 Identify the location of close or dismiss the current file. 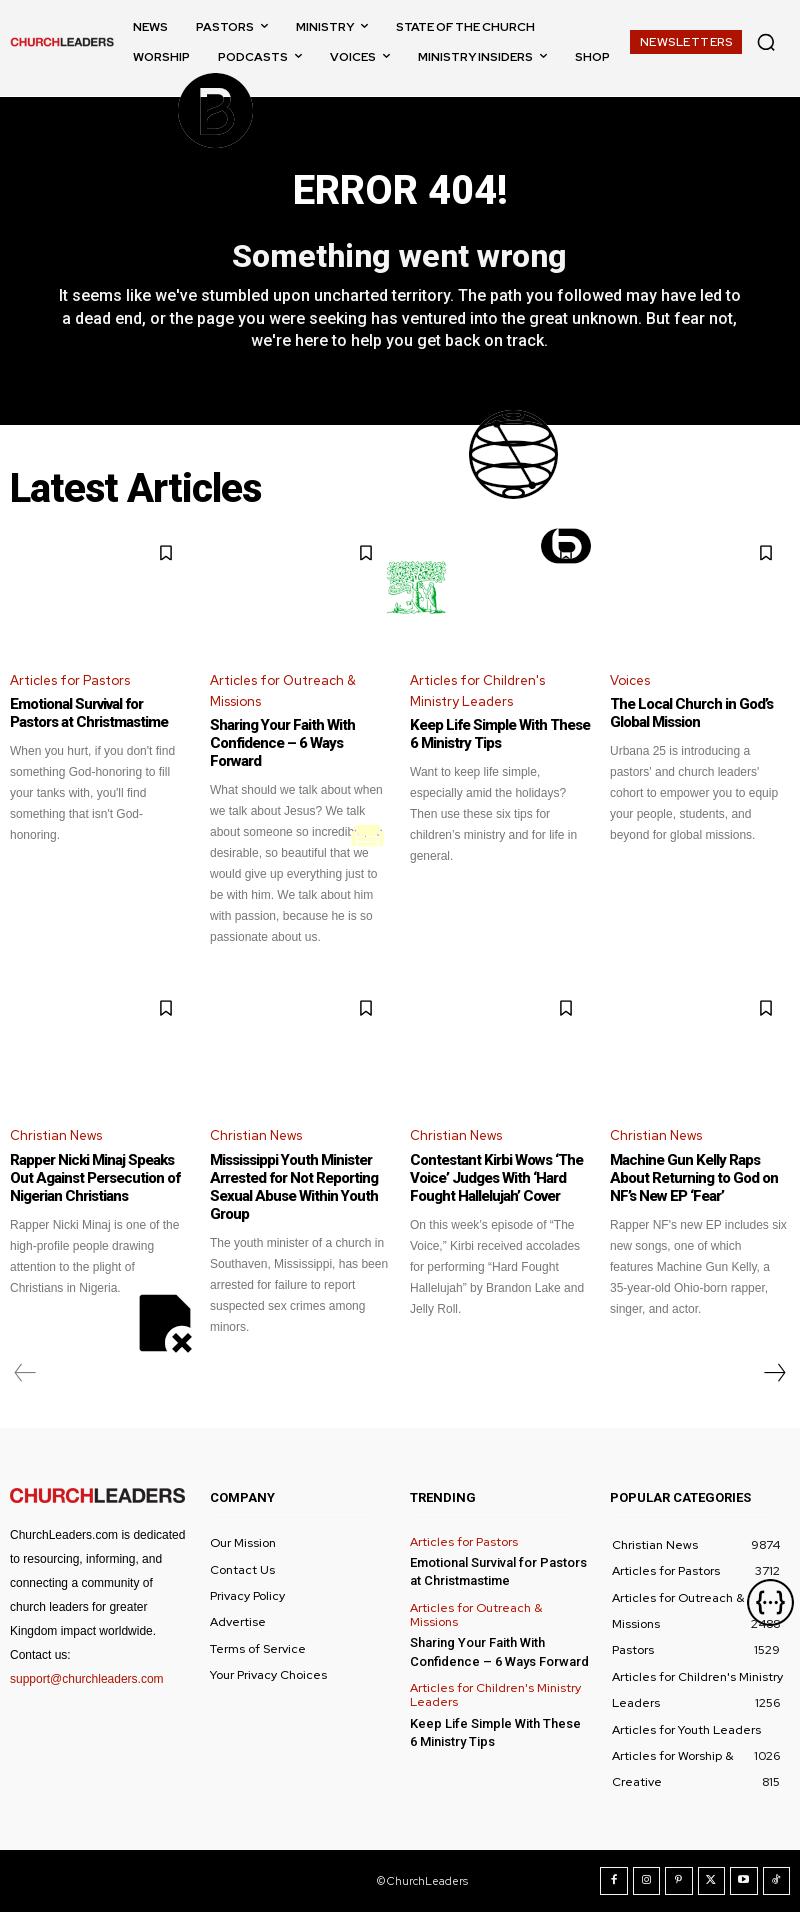
(165, 1323).